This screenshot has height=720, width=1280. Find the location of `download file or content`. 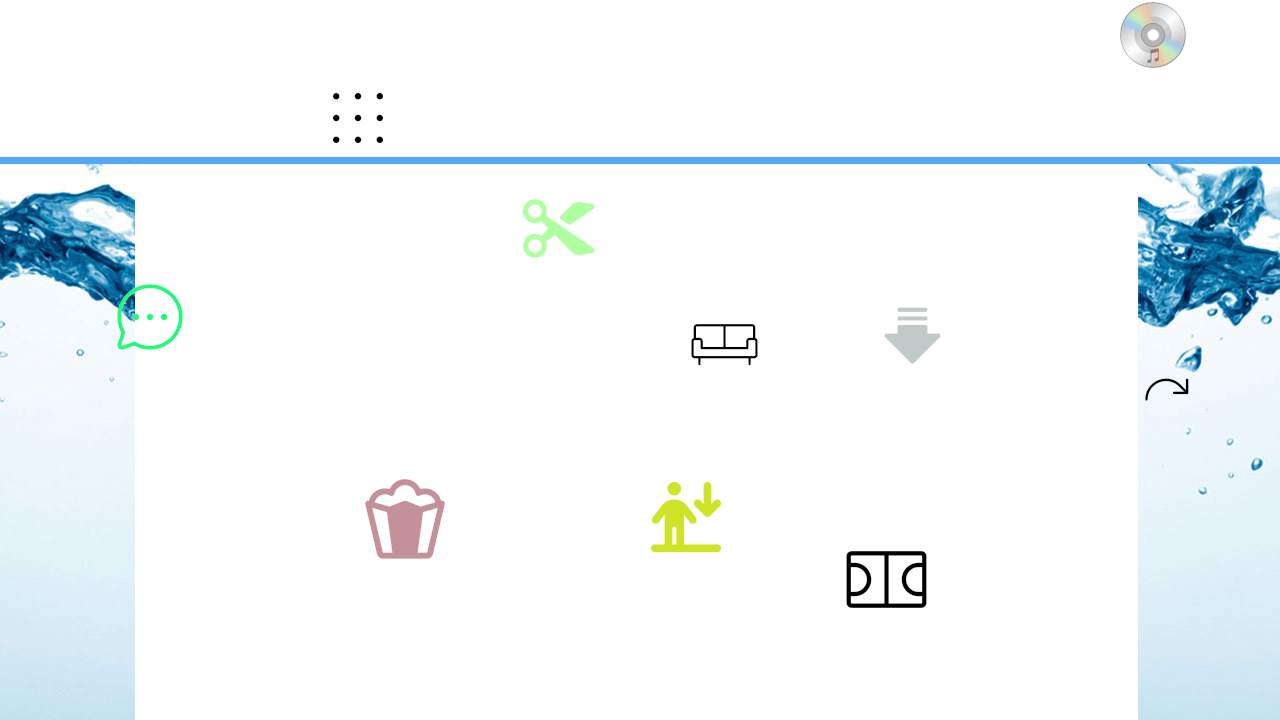

download file or content is located at coordinates (912, 333).